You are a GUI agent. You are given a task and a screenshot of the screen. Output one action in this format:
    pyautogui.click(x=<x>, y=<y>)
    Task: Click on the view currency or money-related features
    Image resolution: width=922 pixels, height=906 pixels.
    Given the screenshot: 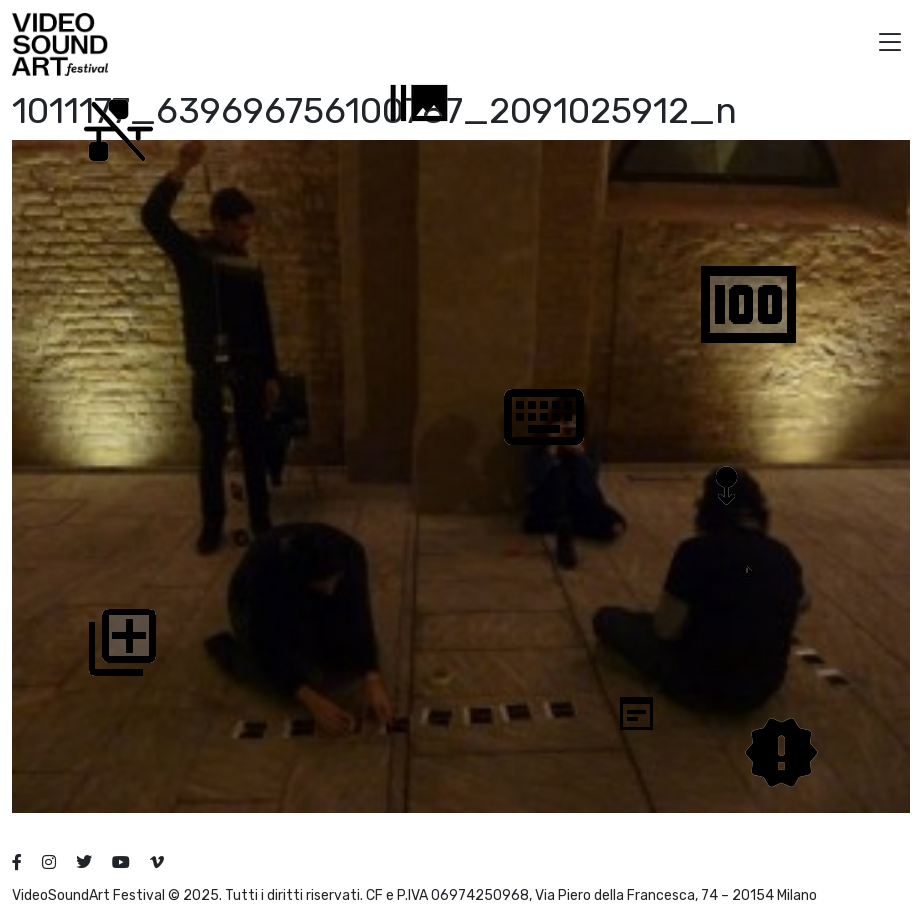 What is the action you would take?
    pyautogui.click(x=748, y=304)
    